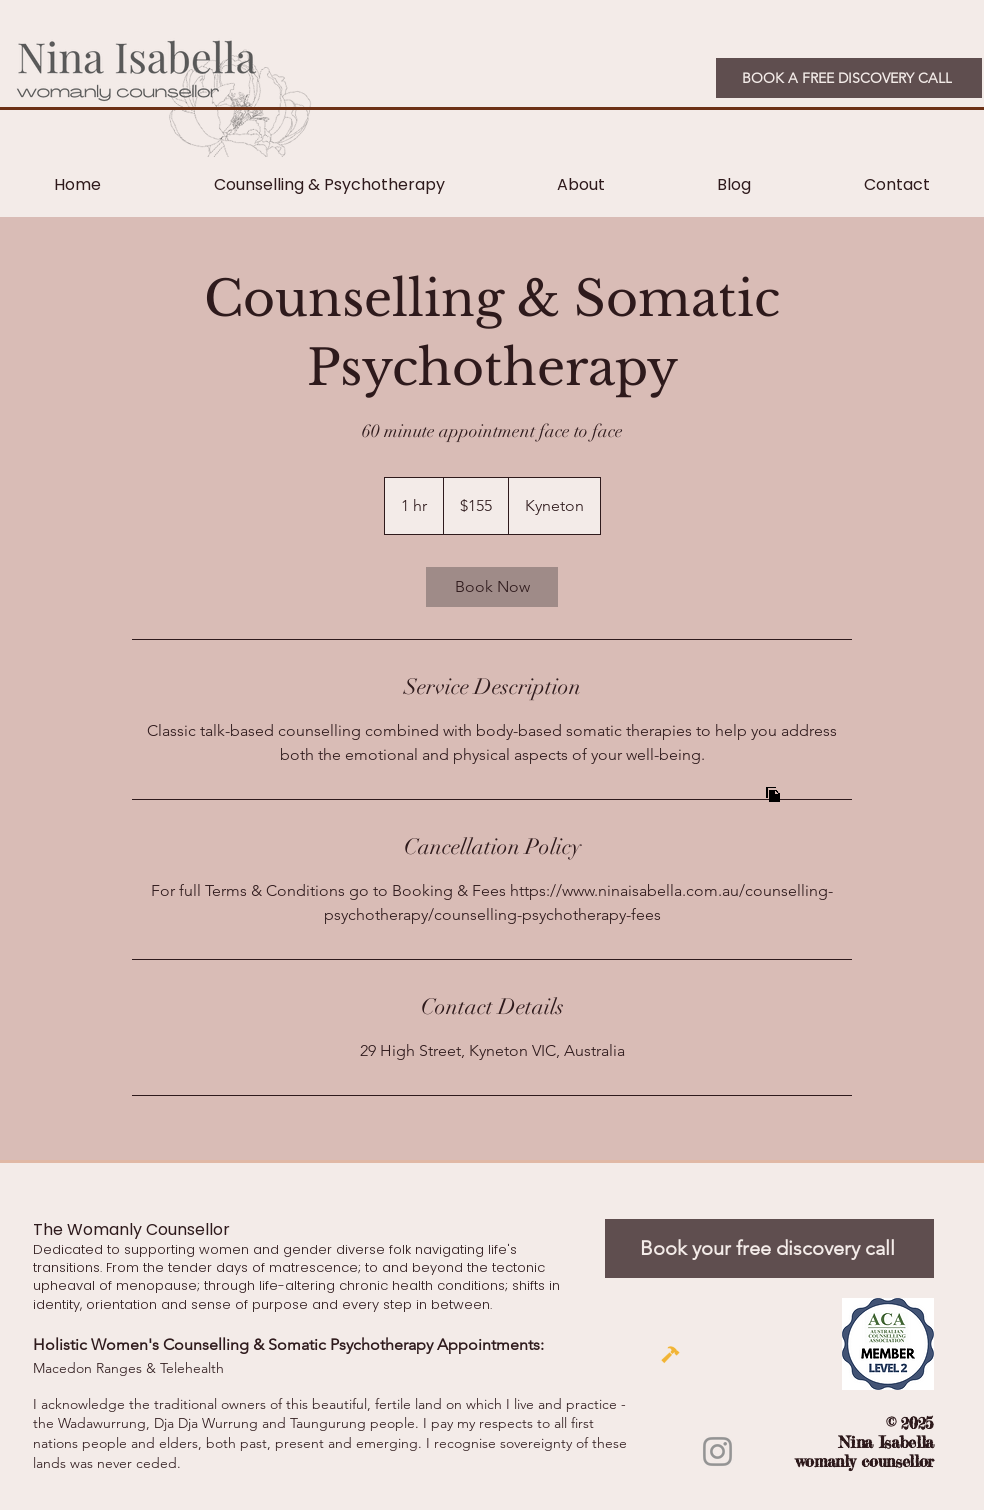 This screenshot has height=1510, width=984. I want to click on copy file to clipboard, so click(773, 794).